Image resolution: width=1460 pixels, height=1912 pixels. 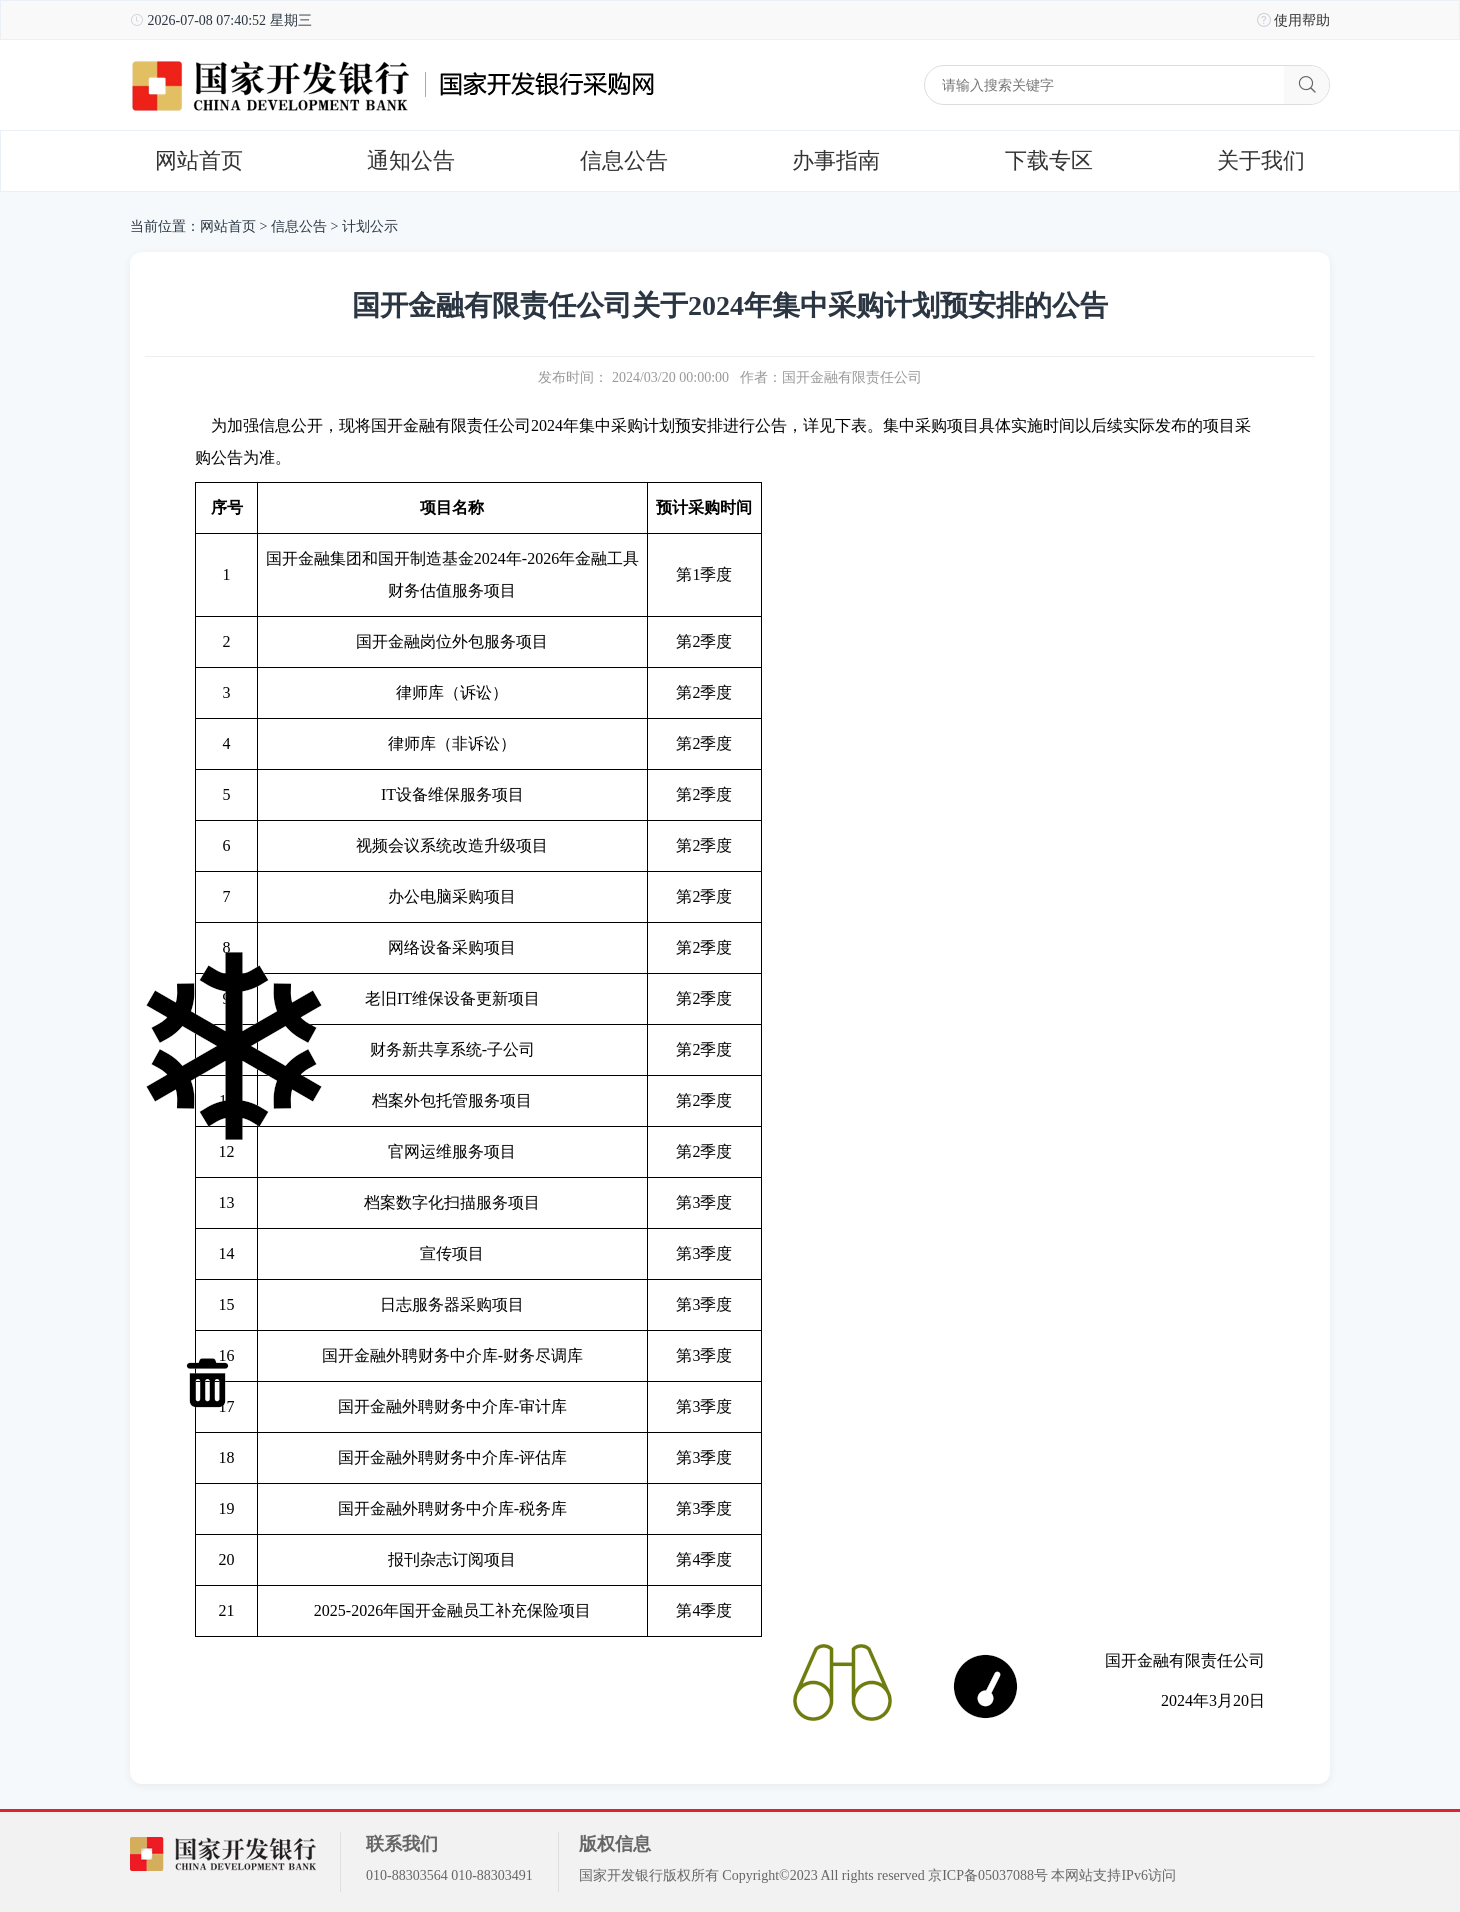 What do you see at coordinates (234, 1046) in the screenshot?
I see `indicates cold or winter weather conditions` at bounding box center [234, 1046].